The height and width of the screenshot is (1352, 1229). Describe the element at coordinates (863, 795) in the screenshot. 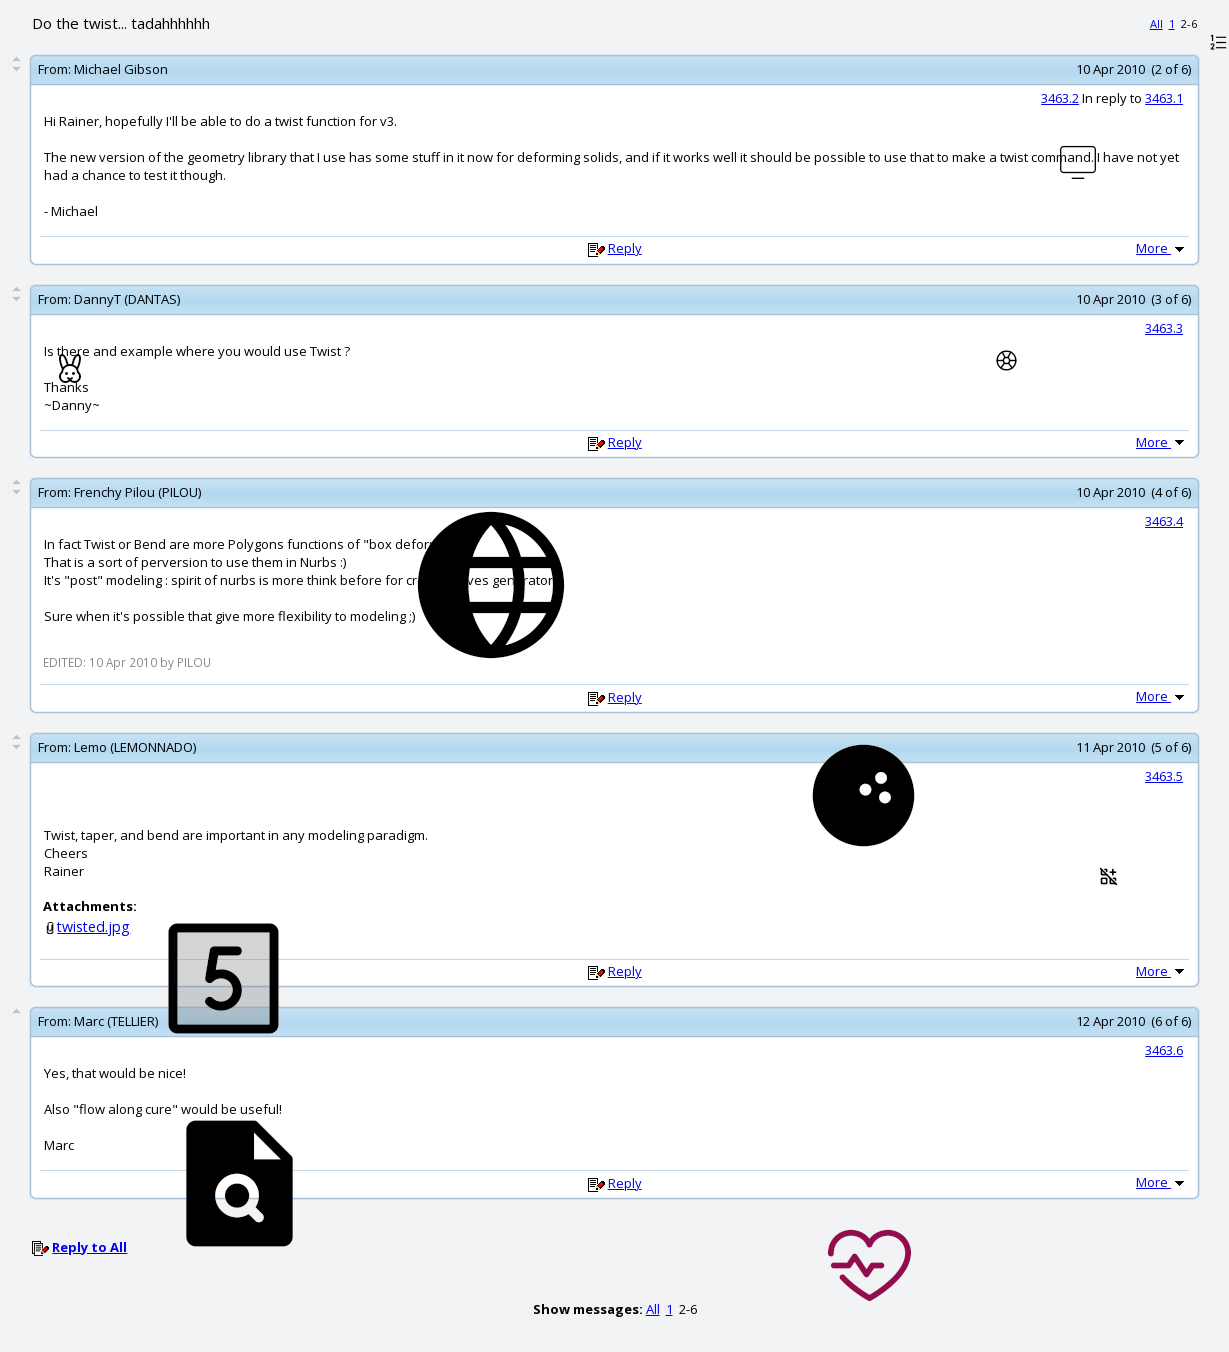

I see `access bowling or sports games` at that location.